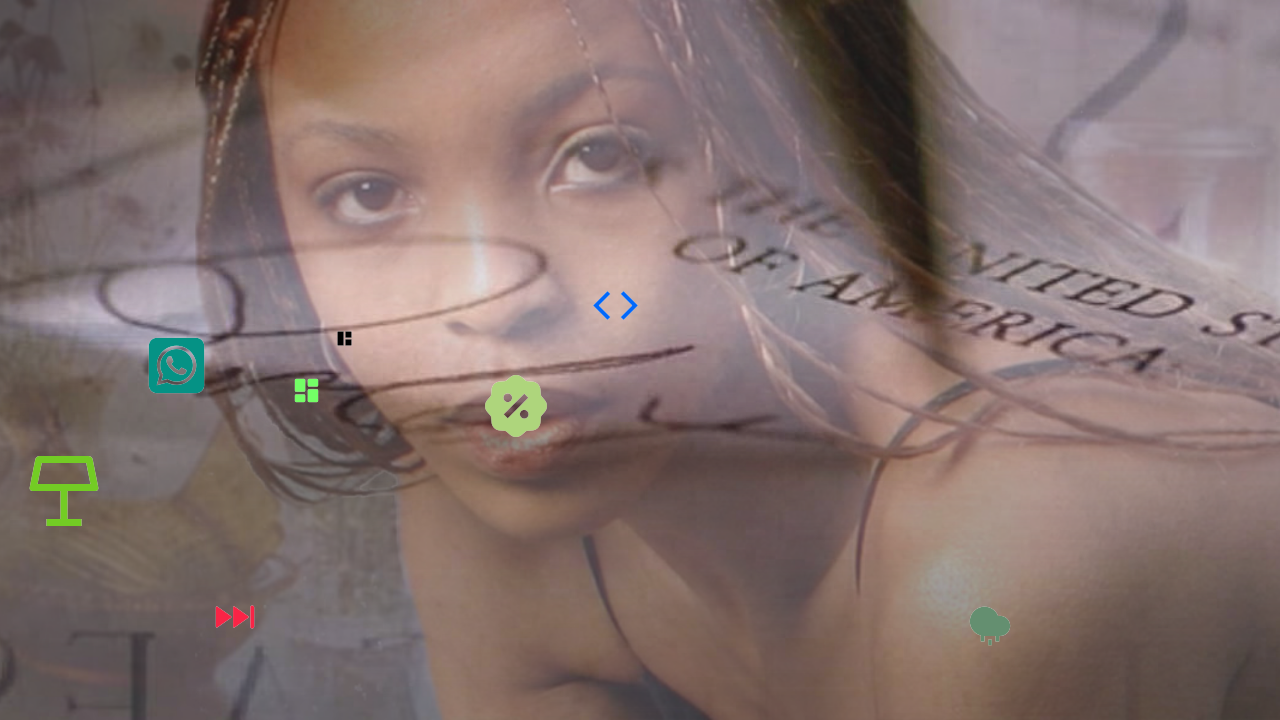 The image size is (1280, 720). I want to click on skip to the end of the track, so click(235, 617).